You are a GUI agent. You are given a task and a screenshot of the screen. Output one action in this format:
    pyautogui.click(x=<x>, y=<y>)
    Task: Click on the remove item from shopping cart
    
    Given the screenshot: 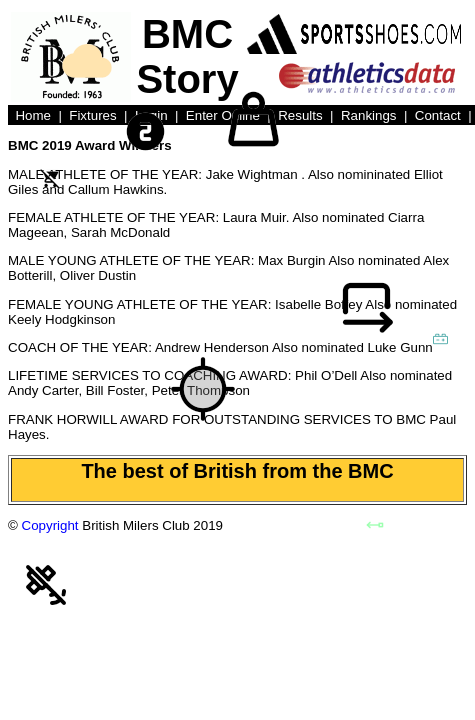 What is the action you would take?
    pyautogui.click(x=50, y=178)
    